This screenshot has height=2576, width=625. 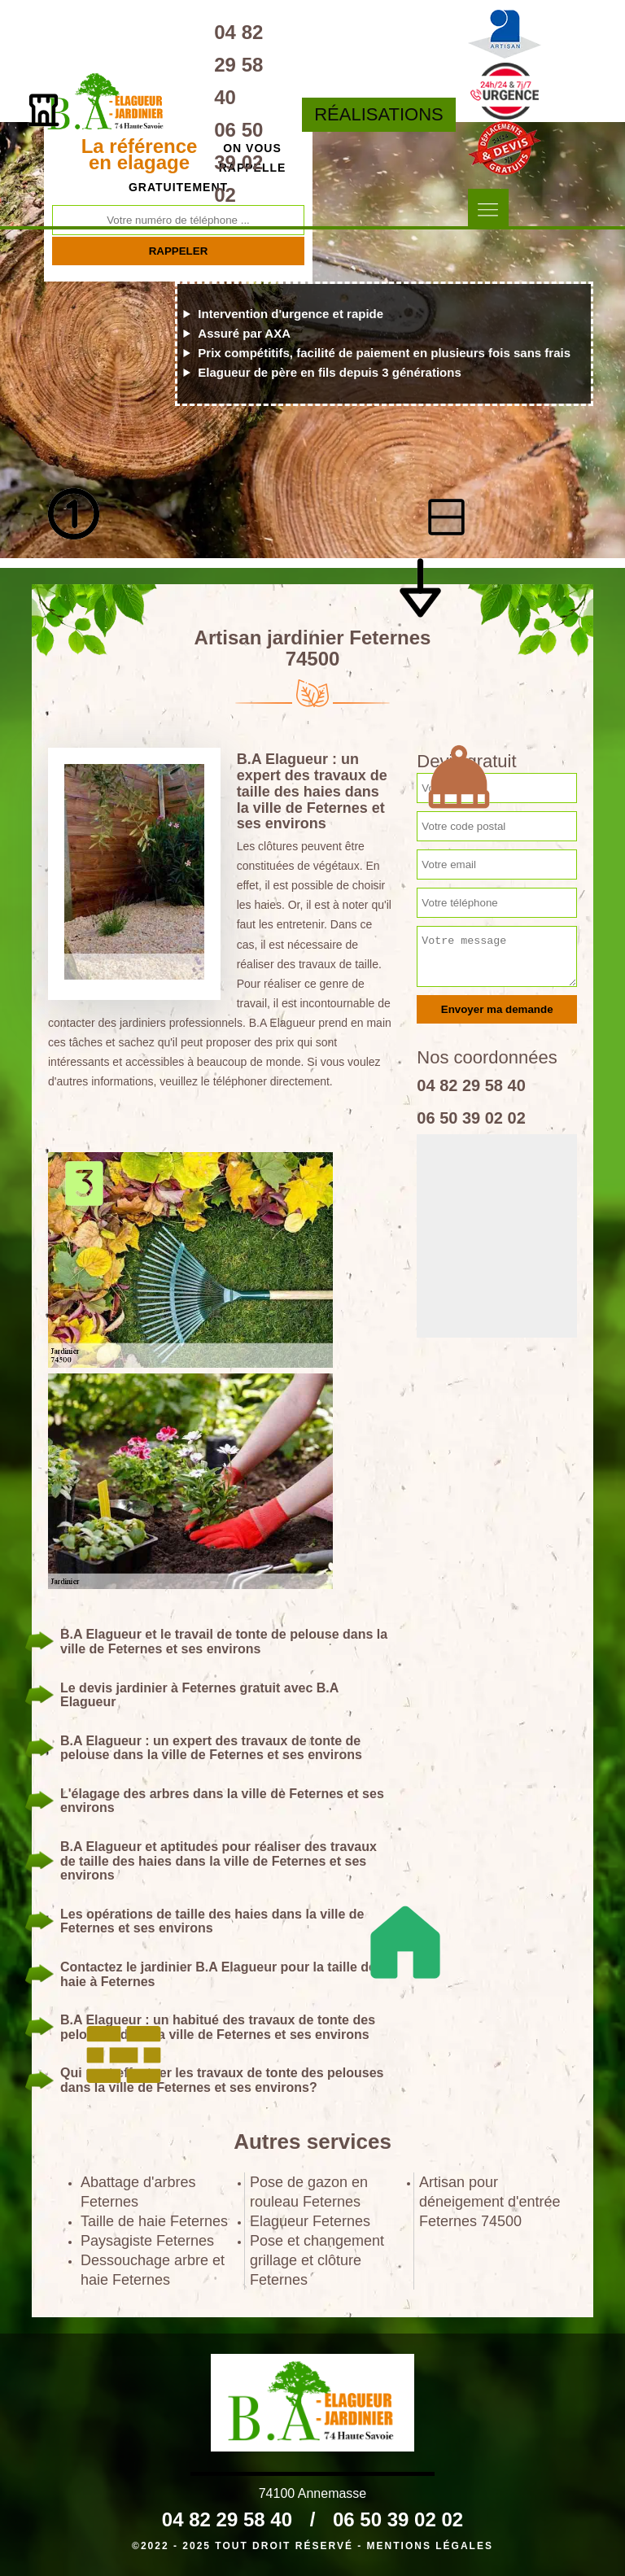 What do you see at coordinates (405, 1944) in the screenshot?
I see `navigate to home screen` at bounding box center [405, 1944].